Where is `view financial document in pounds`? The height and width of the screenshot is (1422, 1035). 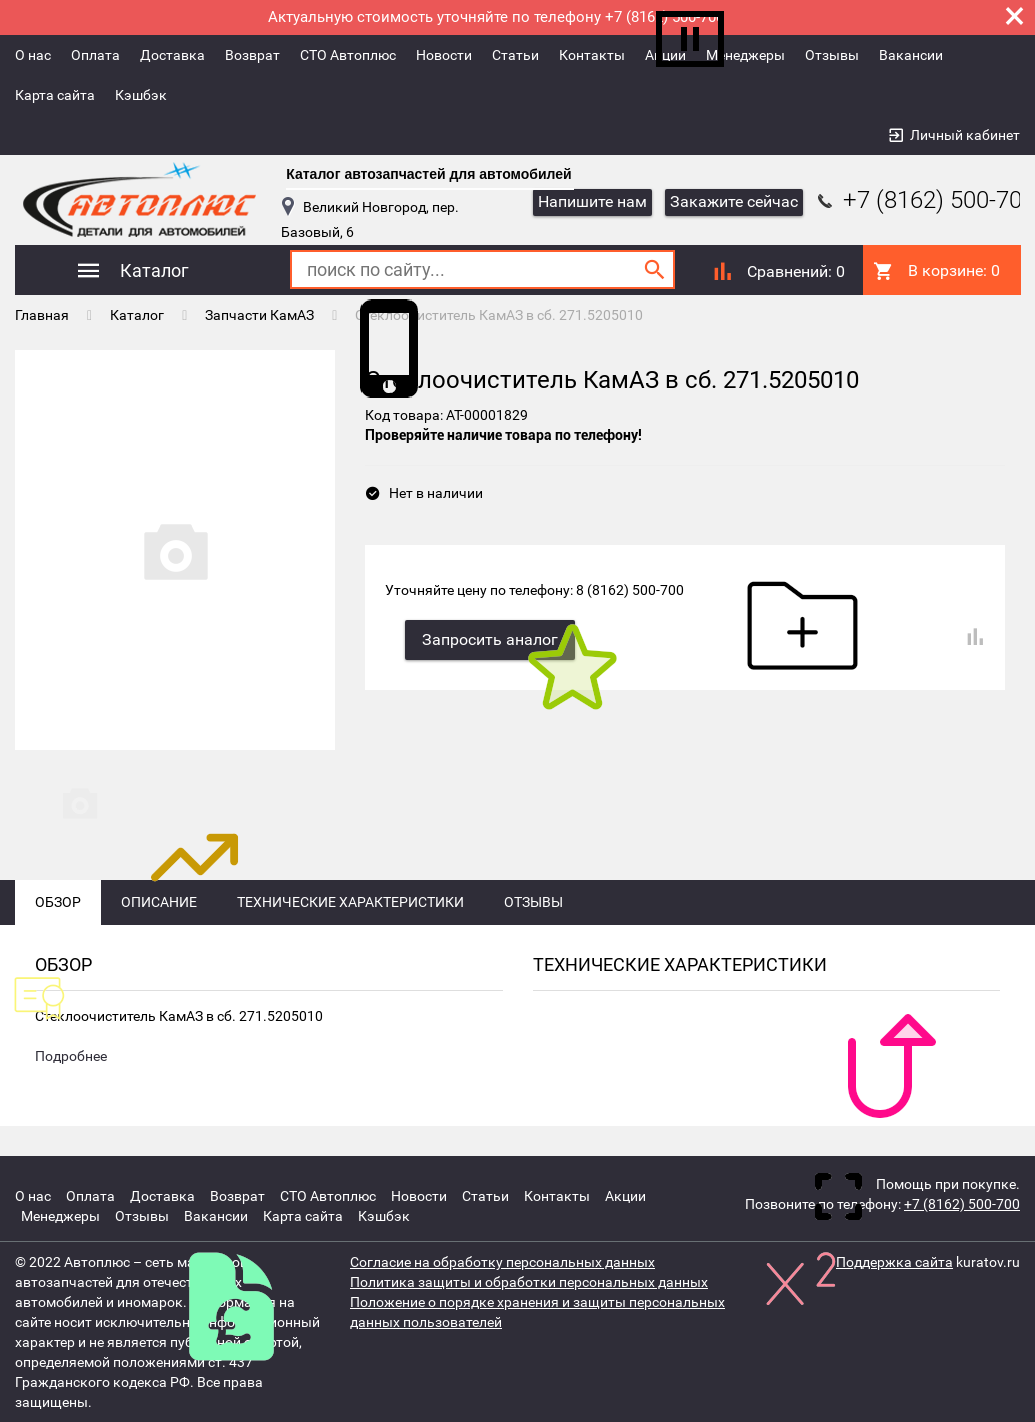
view financial document in pounds is located at coordinates (231, 1306).